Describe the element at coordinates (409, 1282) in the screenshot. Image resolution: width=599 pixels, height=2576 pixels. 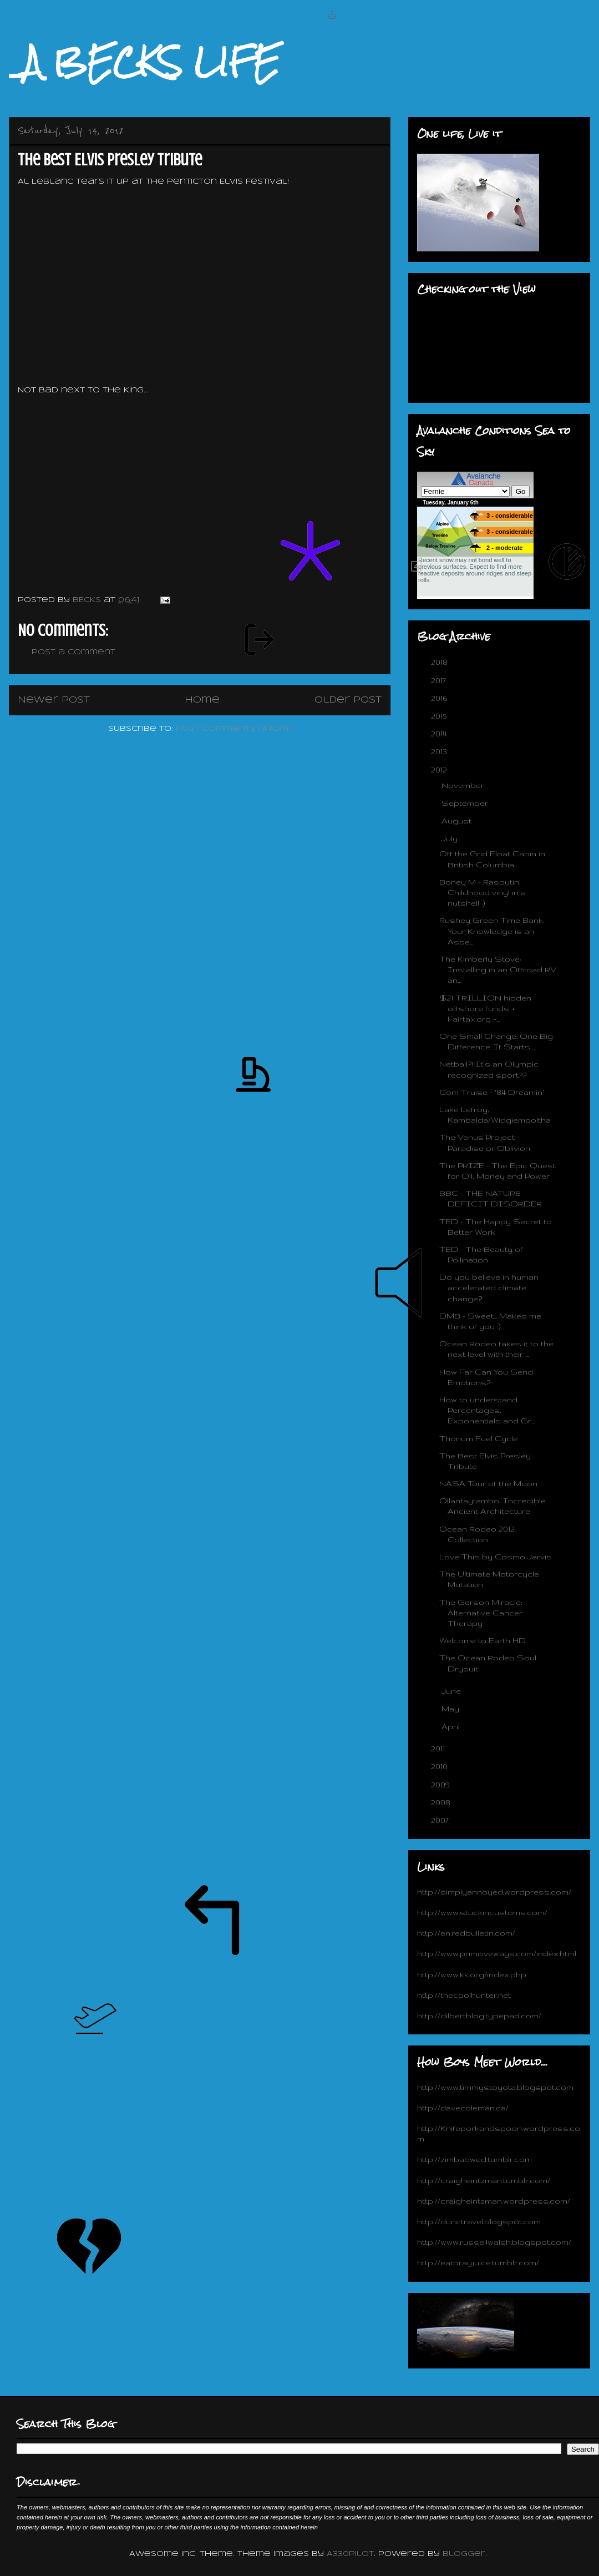
I see `speaker with no audio output` at that location.